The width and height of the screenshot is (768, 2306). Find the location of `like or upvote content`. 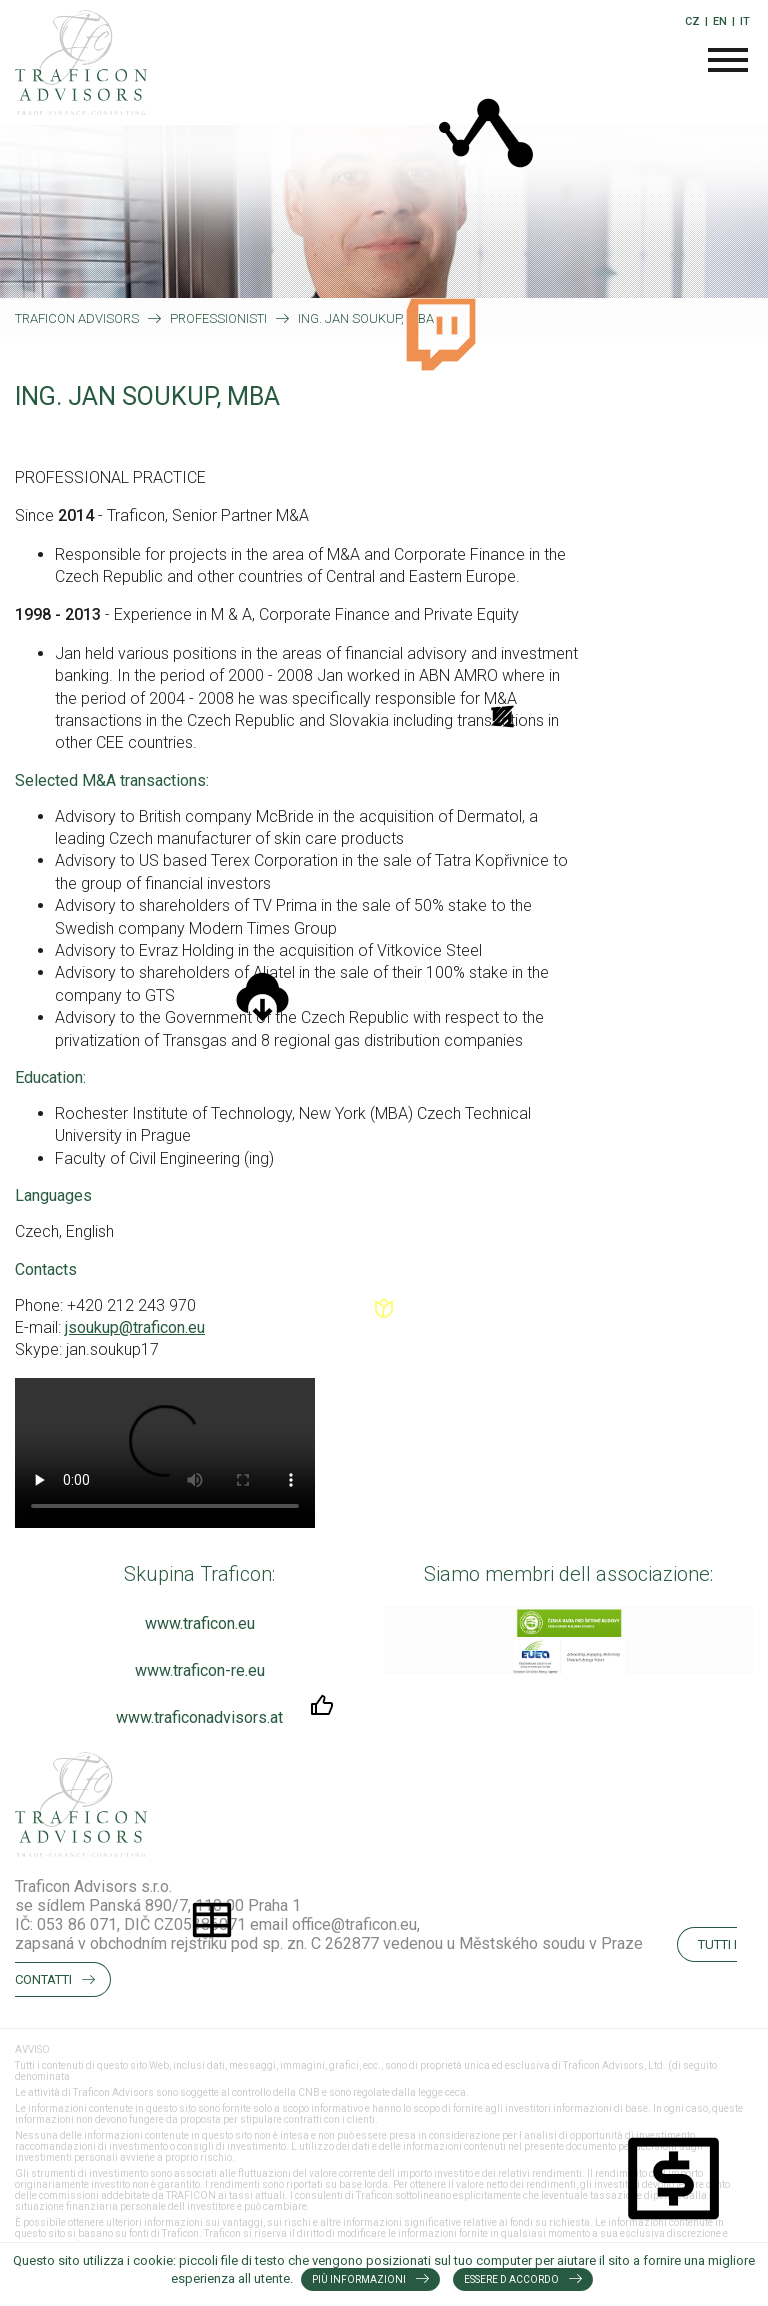

like or upvote content is located at coordinates (322, 1706).